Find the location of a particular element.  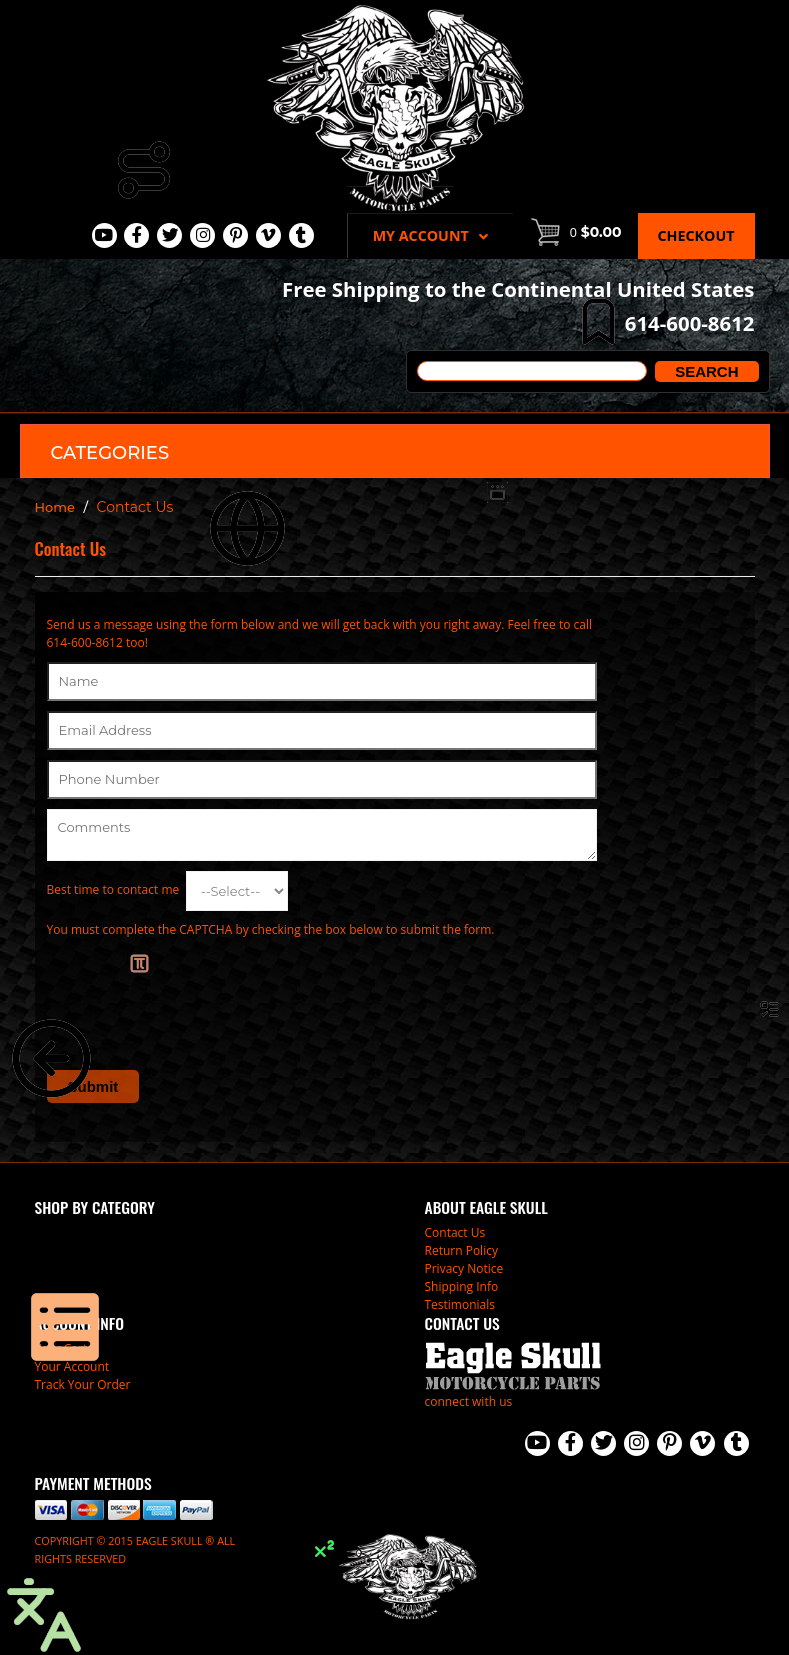

view directions or navigation route is located at coordinates (144, 170).